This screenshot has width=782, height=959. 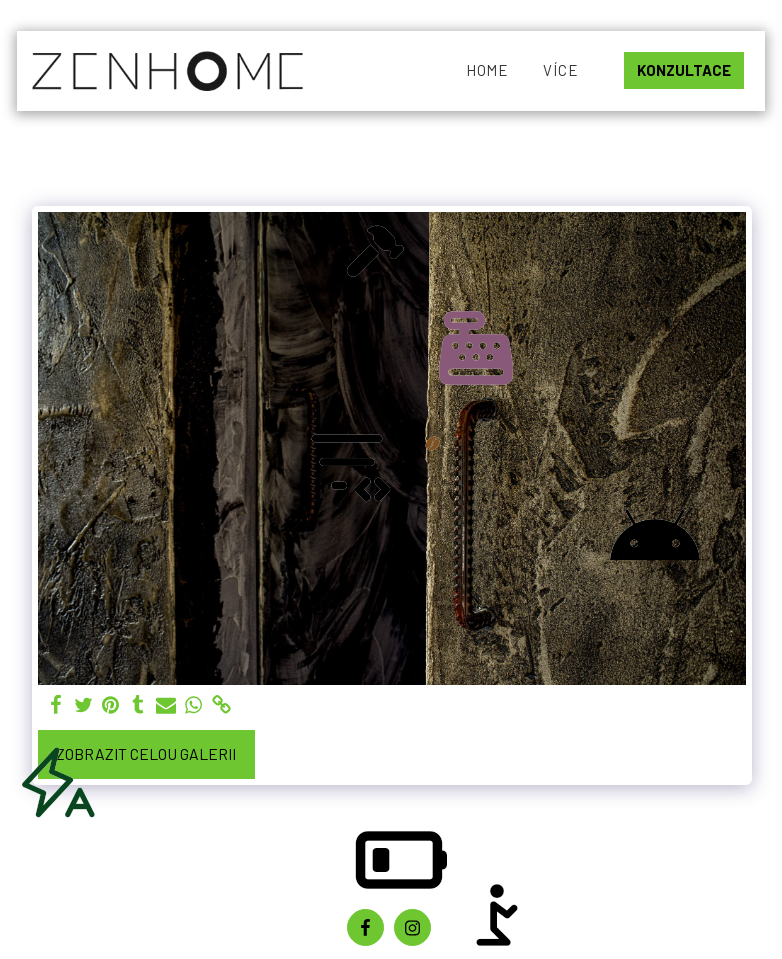 What do you see at coordinates (57, 785) in the screenshot?
I see `toggle auto-flash mode for camera` at bounding box center [57, 785].